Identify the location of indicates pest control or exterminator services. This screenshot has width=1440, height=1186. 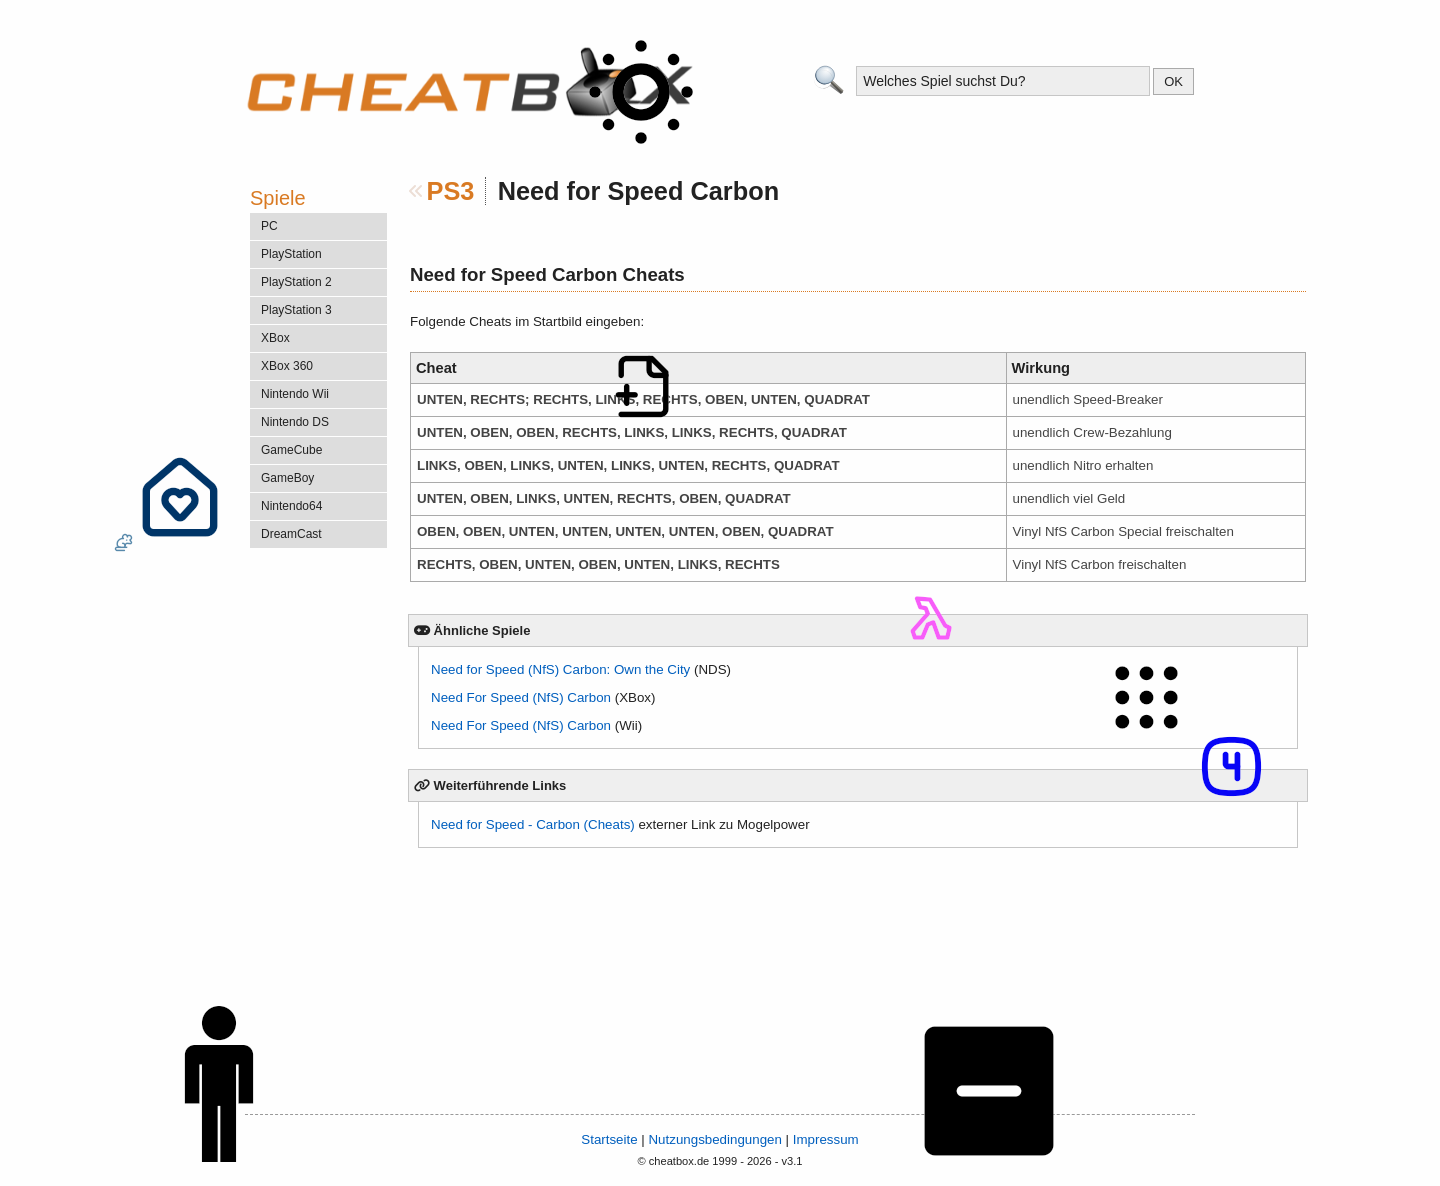
(123, 542).